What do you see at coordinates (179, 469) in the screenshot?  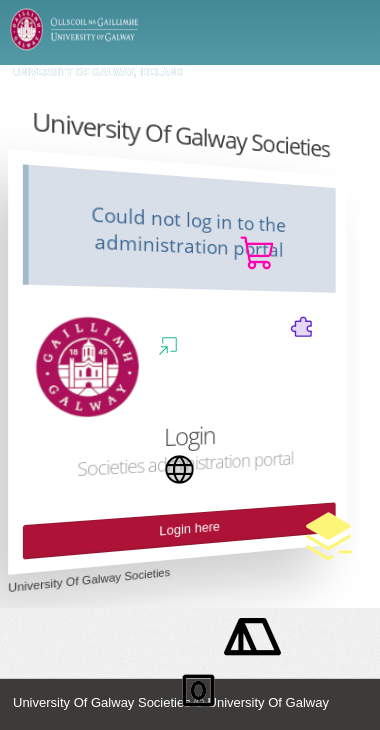 I see `access website or browse the internet` at bounding box center [179, 469].